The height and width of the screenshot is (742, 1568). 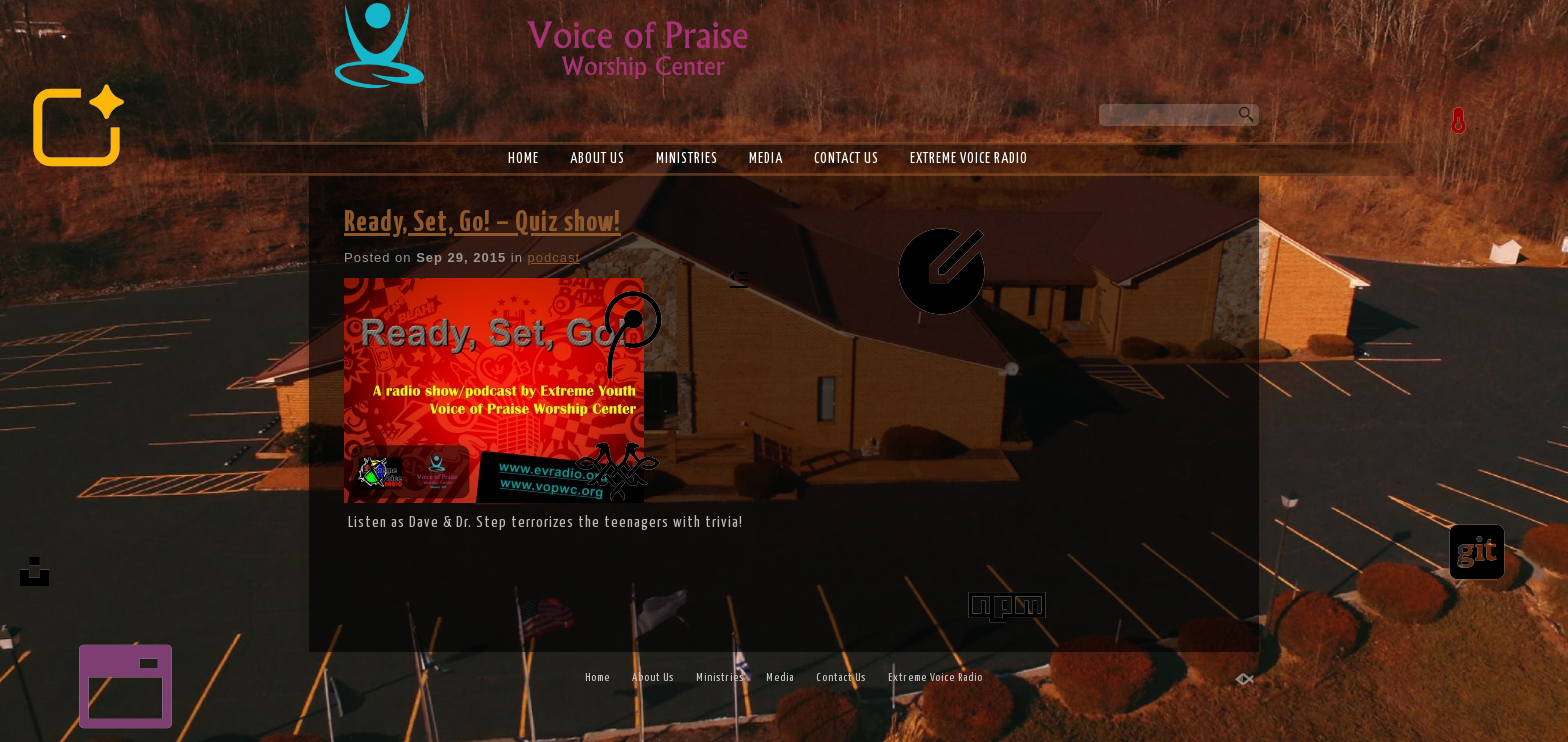 What do you see at coordinates (1007, 605) in the screenshot?
I see `npm package manager logo` at bounding box center [1007, 605].